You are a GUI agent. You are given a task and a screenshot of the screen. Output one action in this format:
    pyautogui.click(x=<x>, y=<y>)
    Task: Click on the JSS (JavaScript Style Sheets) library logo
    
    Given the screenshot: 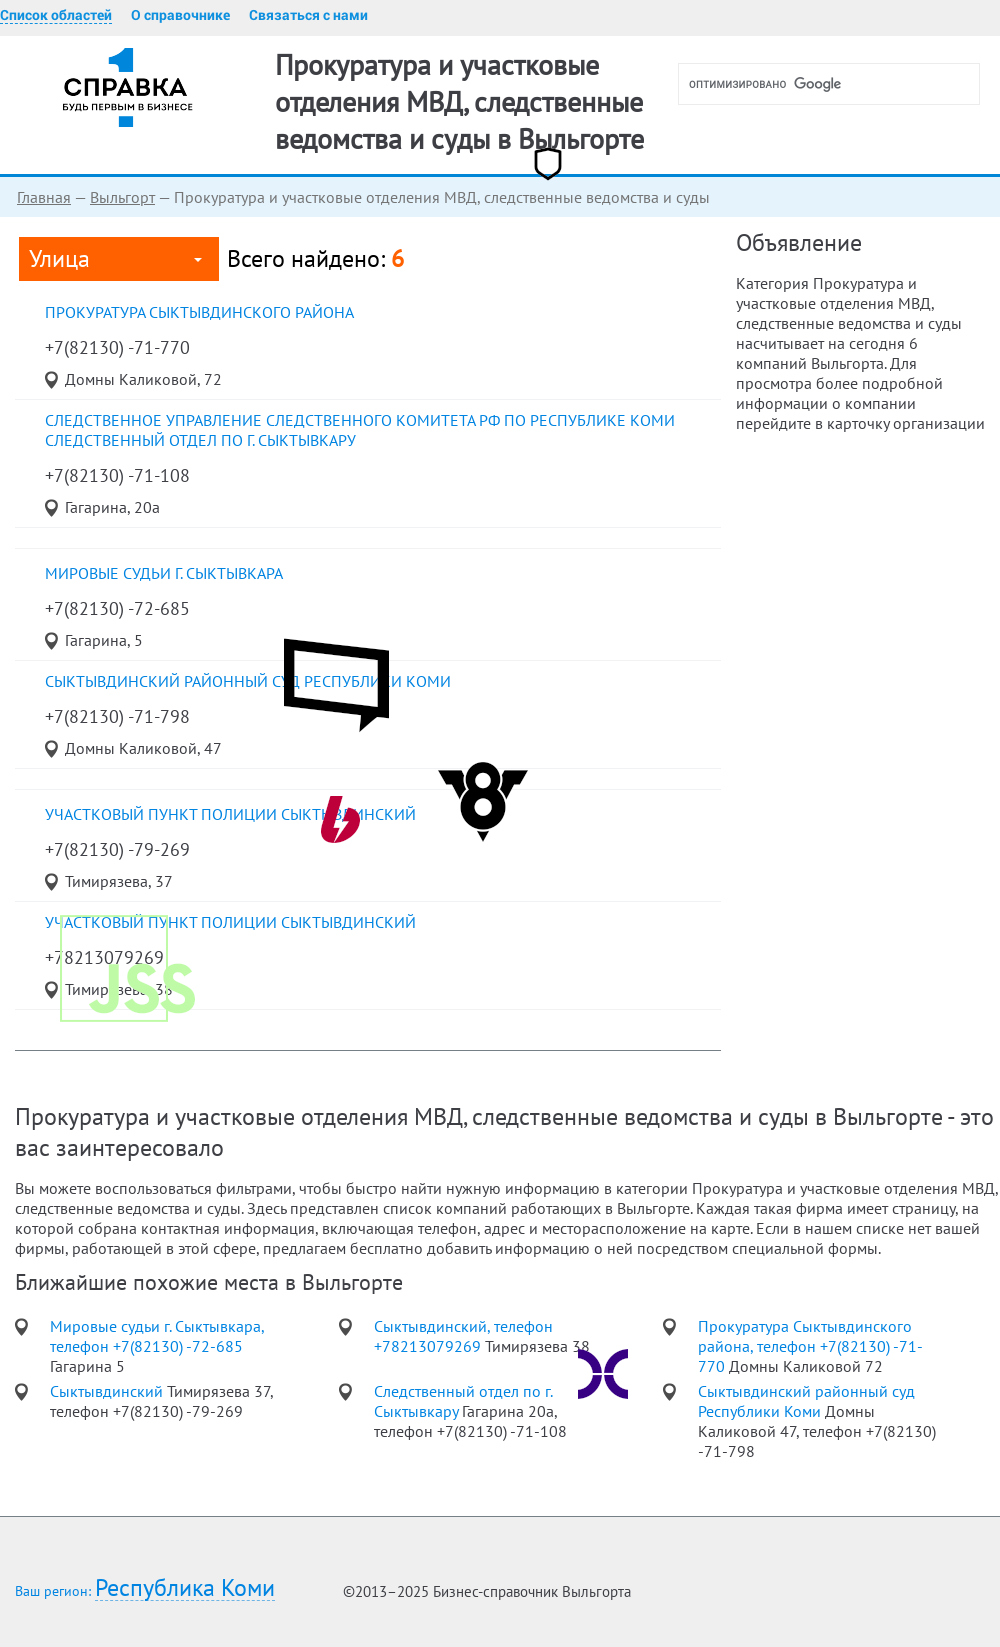 What is the action you would take?
    pyautogui.click(x=127, y=968)
    